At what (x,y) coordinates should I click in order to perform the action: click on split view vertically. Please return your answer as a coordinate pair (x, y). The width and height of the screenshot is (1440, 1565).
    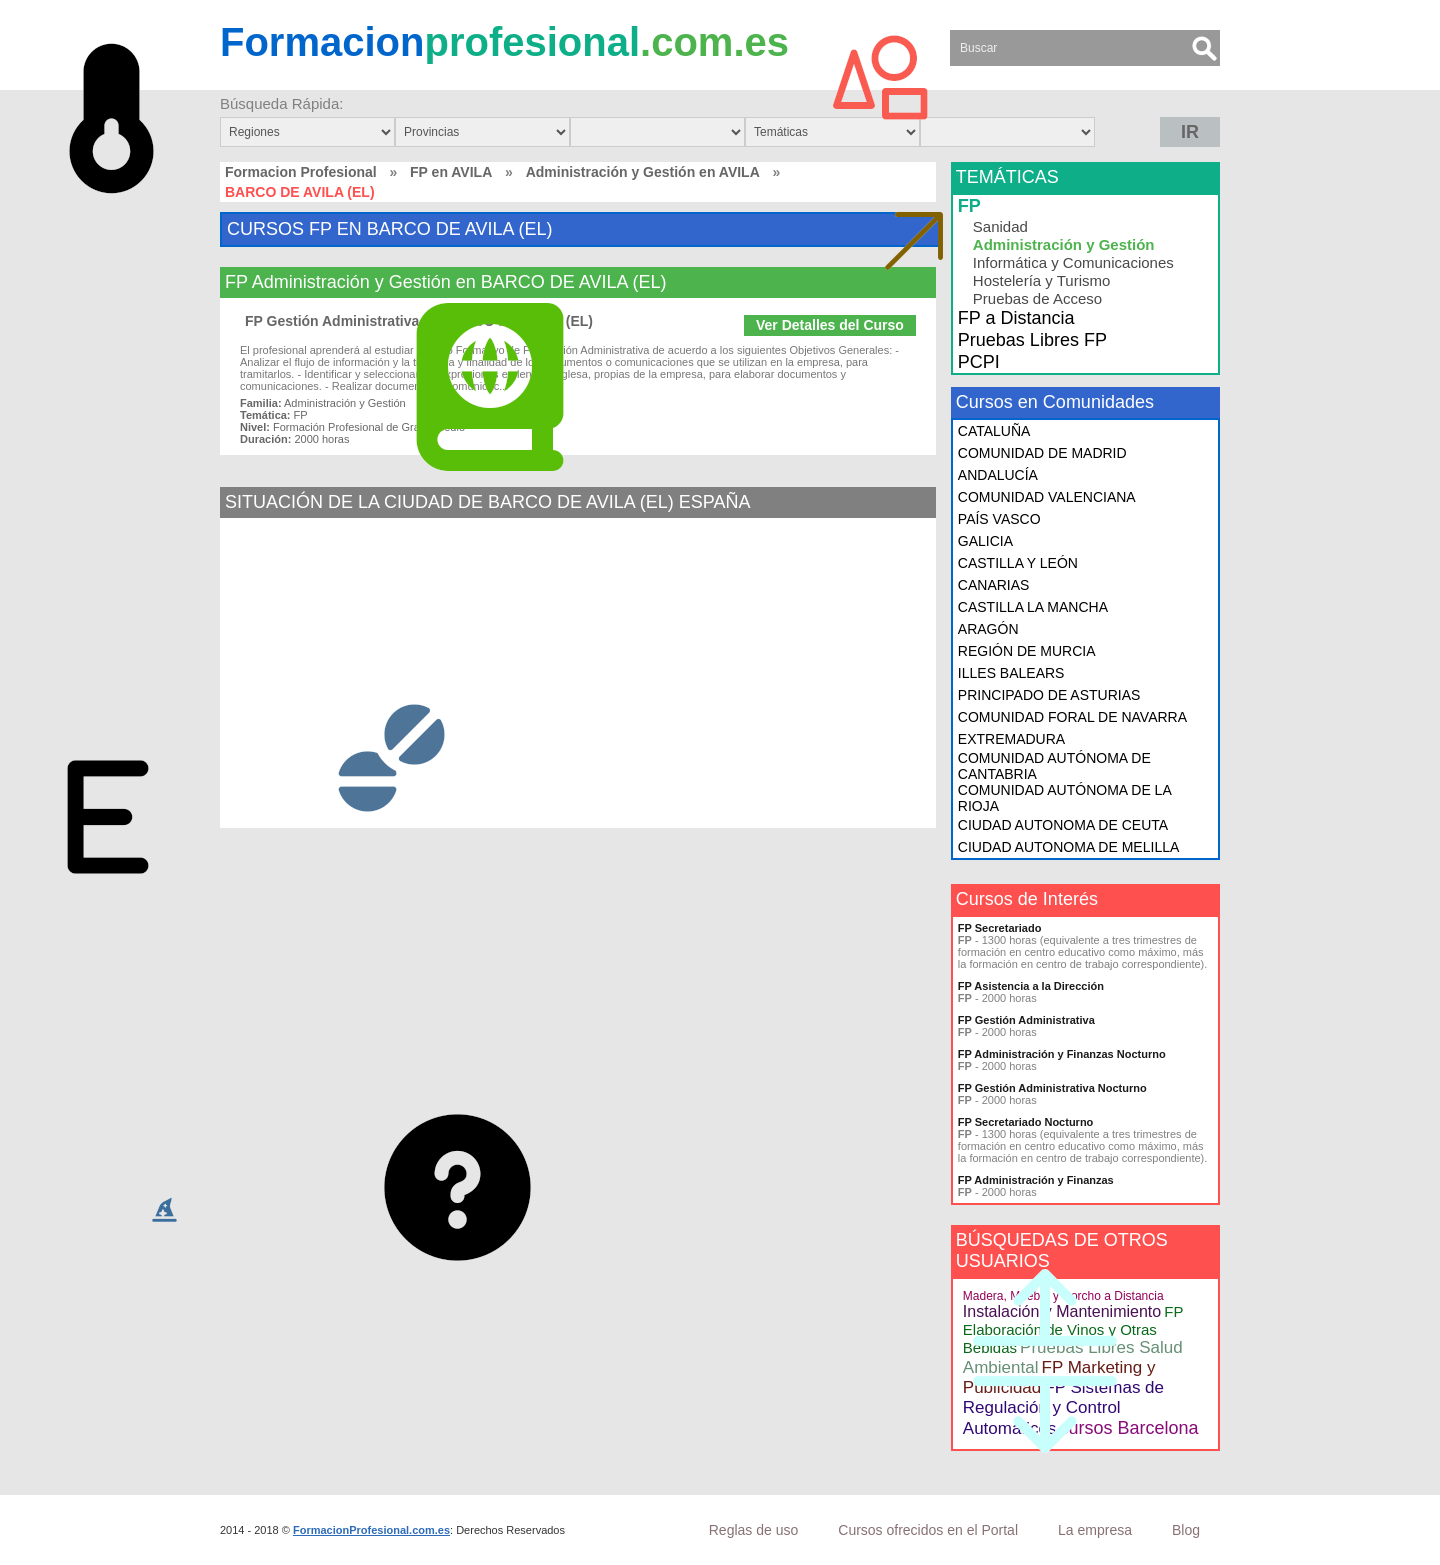
    Looking at the image, I should click on (1045, 1361).